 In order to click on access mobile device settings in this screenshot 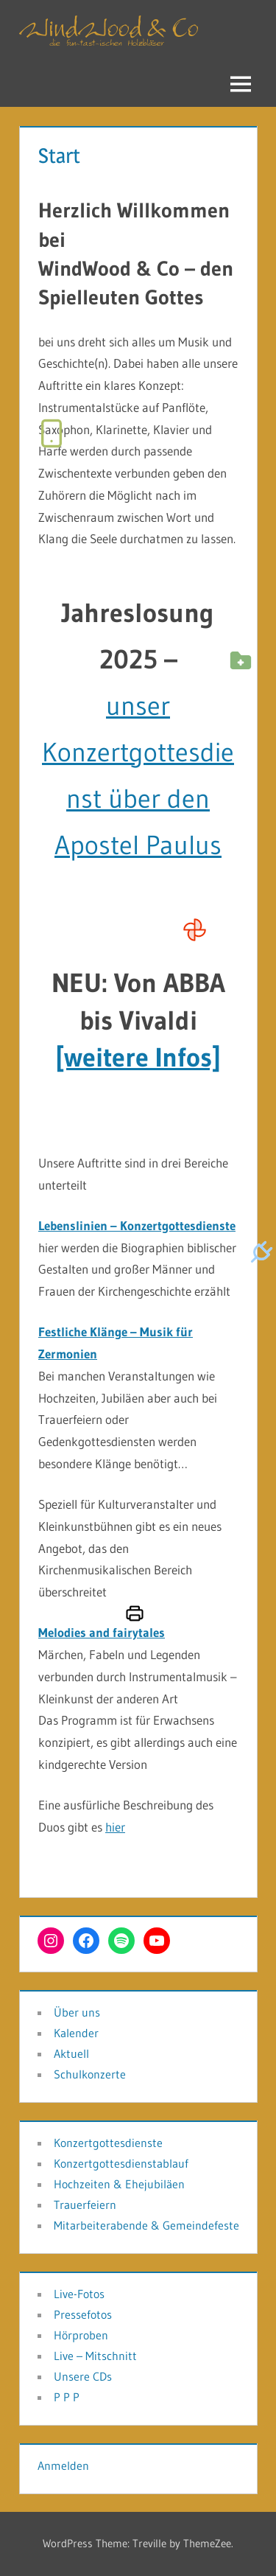, I will do `click(52, 433)`.